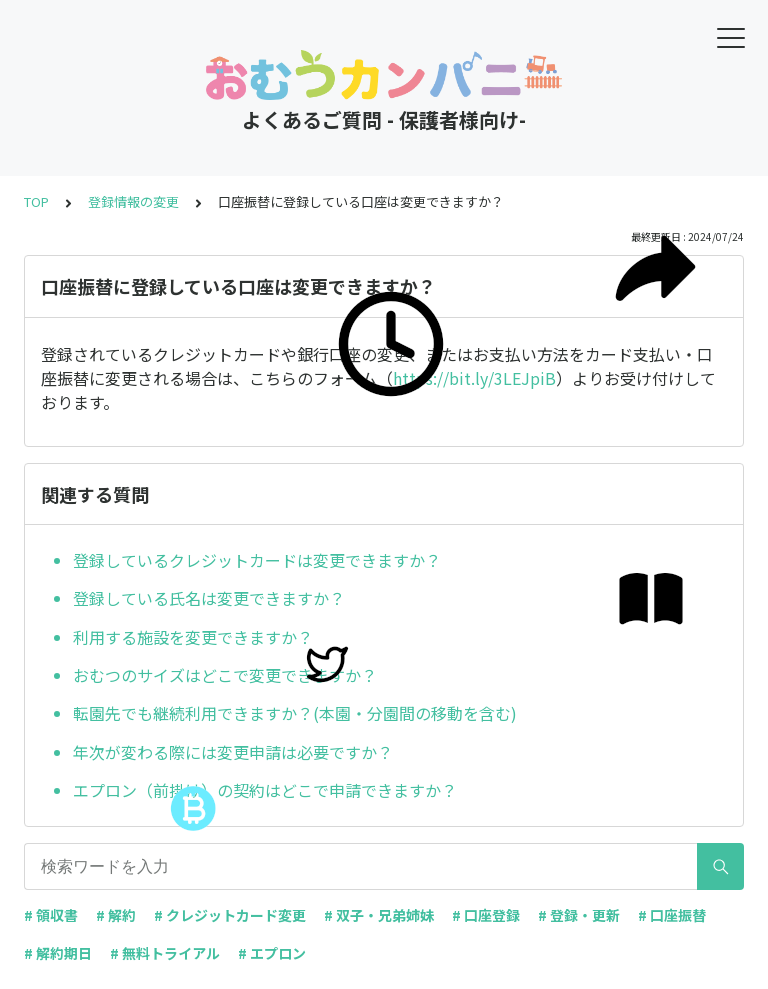 The width and height of the screenshot is (768, 989). What do you see at coordinates (391, 344) in the screenshot?
I see `view time or clock settings` at bounding box center [391, 344].